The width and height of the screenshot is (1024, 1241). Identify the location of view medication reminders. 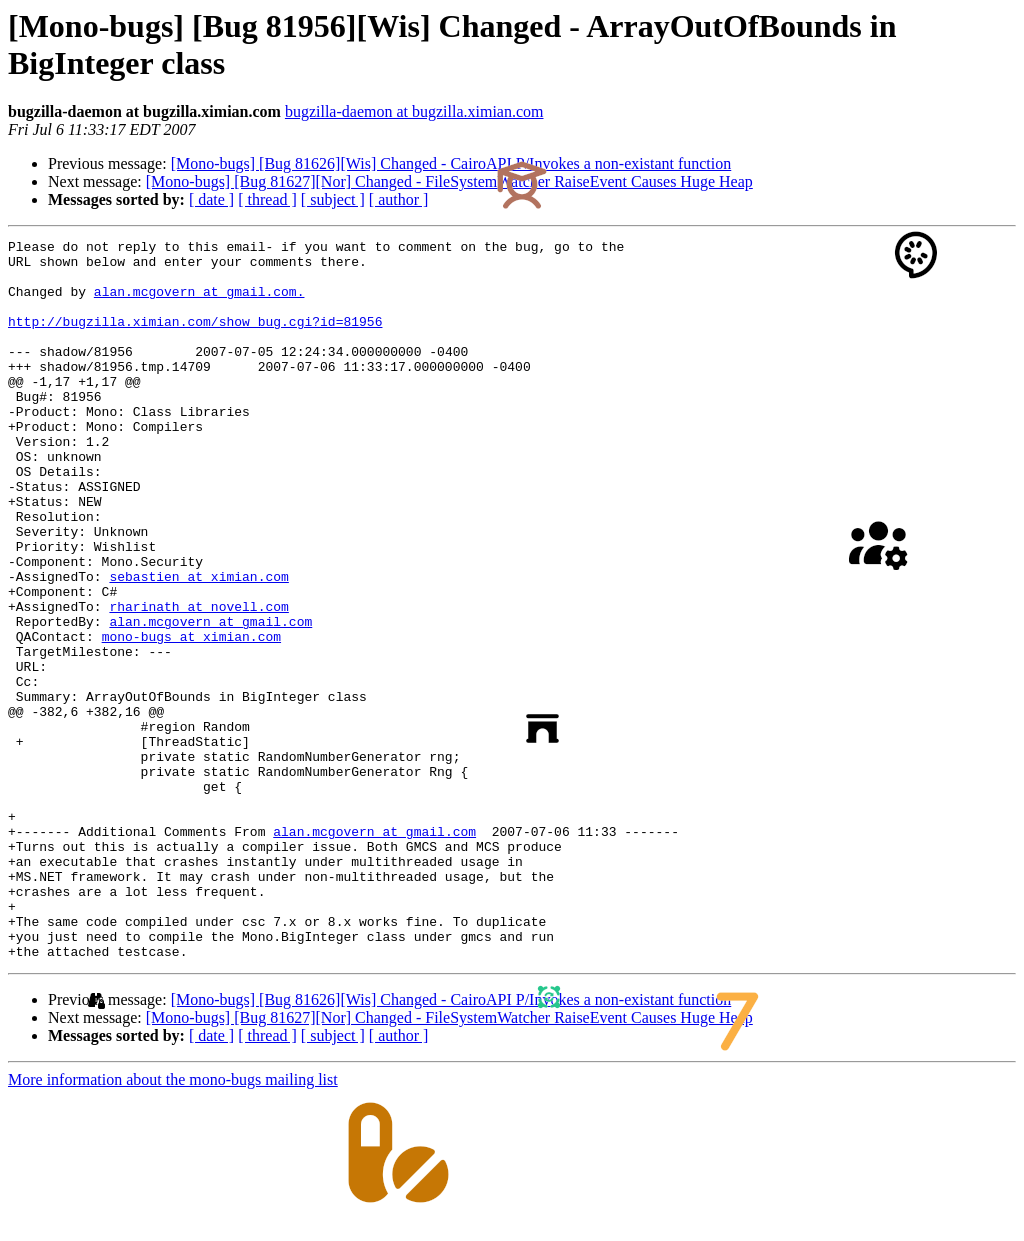
(398, 1152).